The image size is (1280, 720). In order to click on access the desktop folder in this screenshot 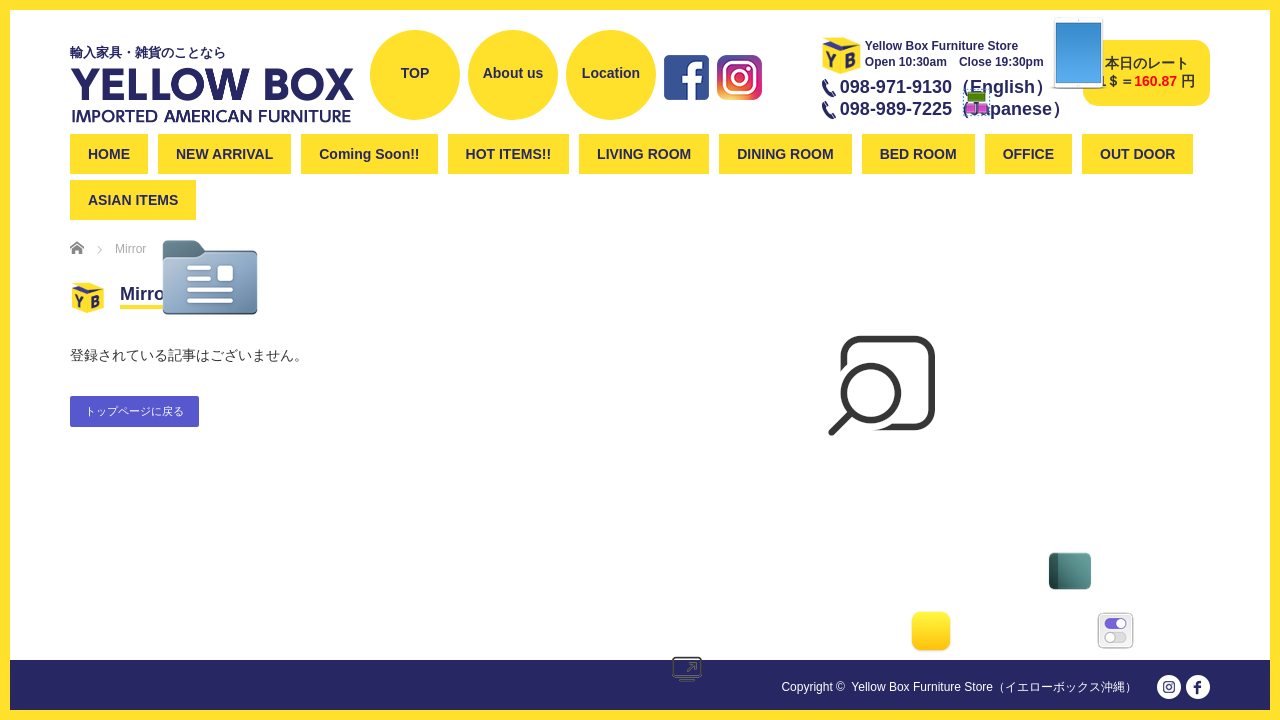, I will do `click(1070, 570)`.